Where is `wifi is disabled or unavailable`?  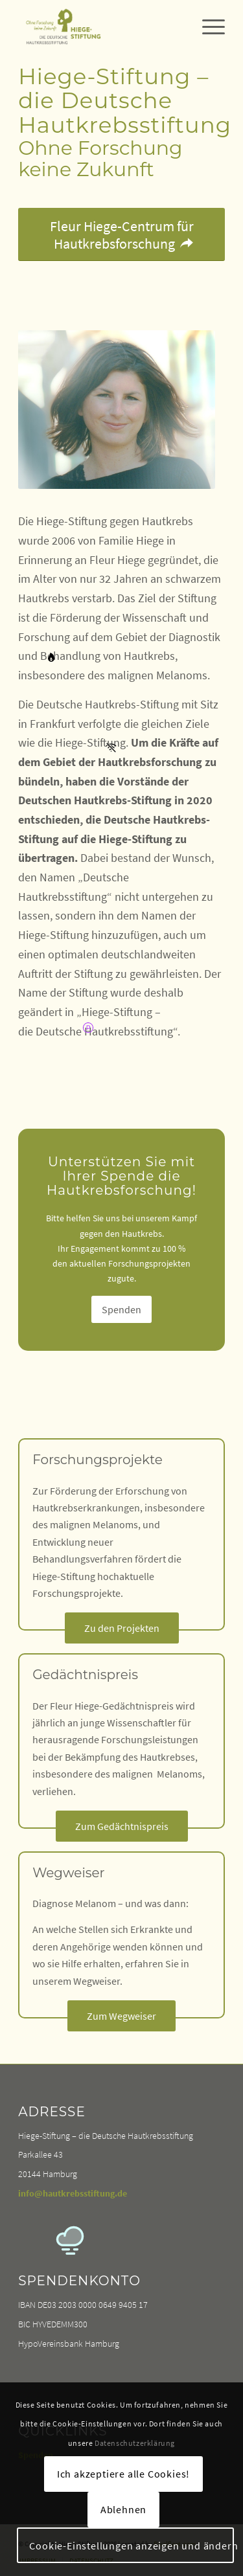
wifi is disabled or unavailable is located at coordinates (111, 747).